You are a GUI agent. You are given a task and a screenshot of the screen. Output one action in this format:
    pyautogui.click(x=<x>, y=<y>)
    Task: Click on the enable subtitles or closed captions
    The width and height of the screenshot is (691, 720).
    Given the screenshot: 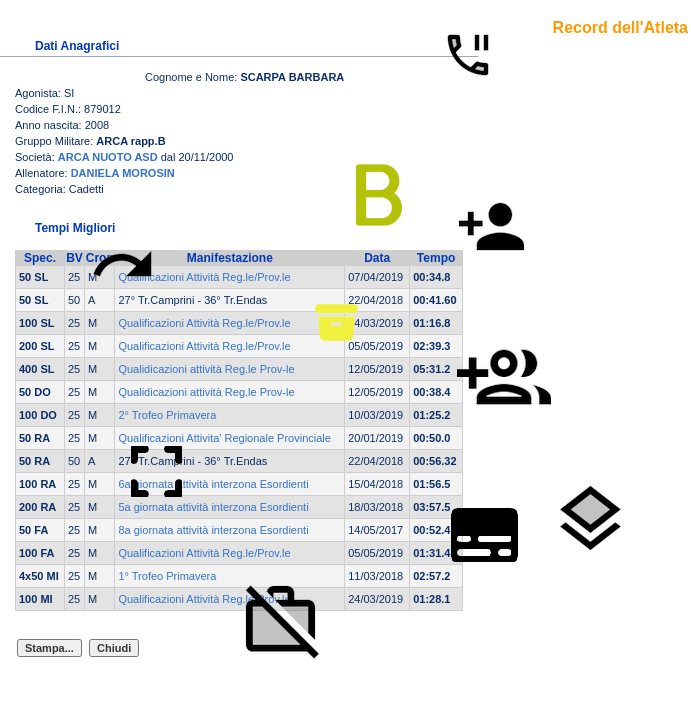 What is the action you would take?
    pyautogui.click(x=484, y=535)
    